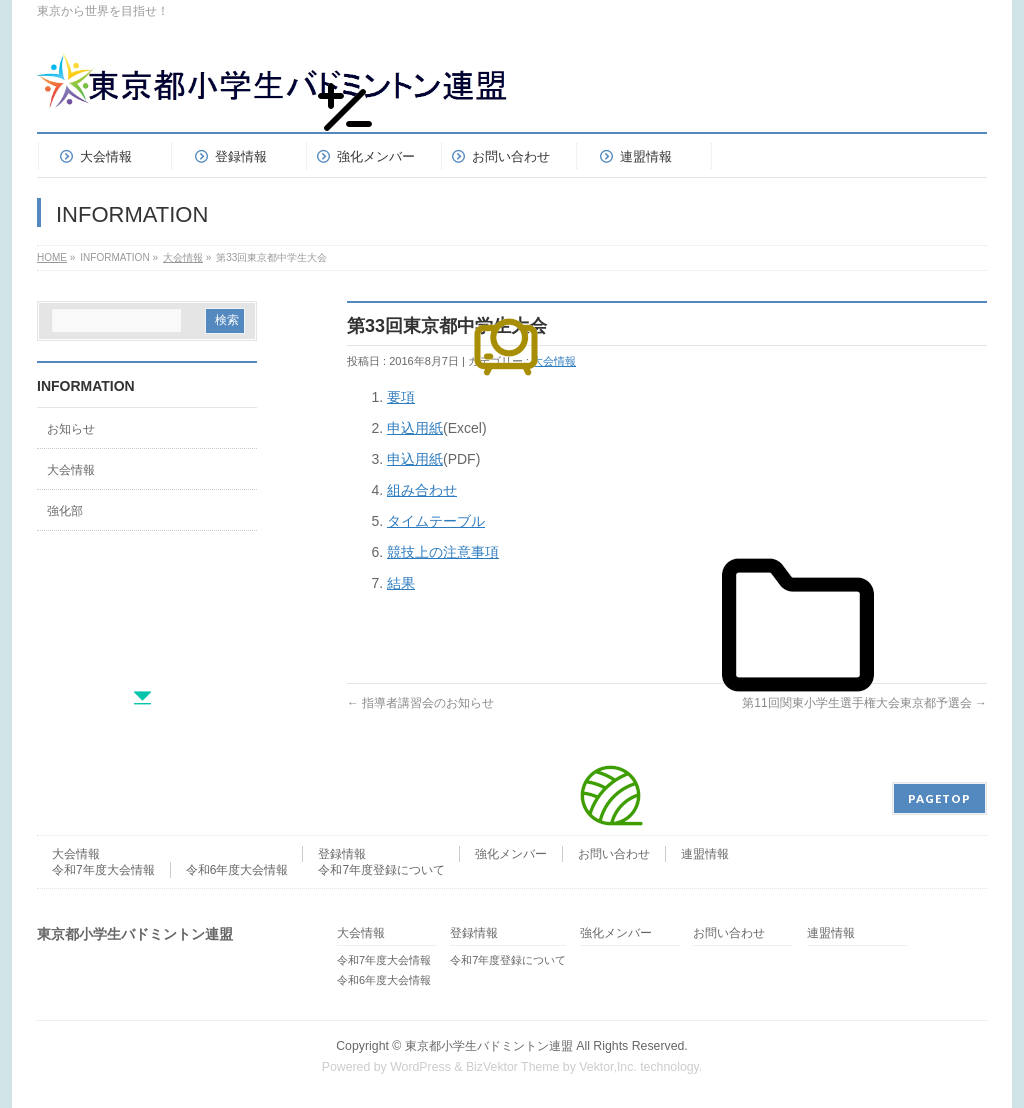 The image size is (1024, 1108). Describe the element at coordinates (610, 795) in the screenshot. I see `access knitting or crochet projects` at that location.